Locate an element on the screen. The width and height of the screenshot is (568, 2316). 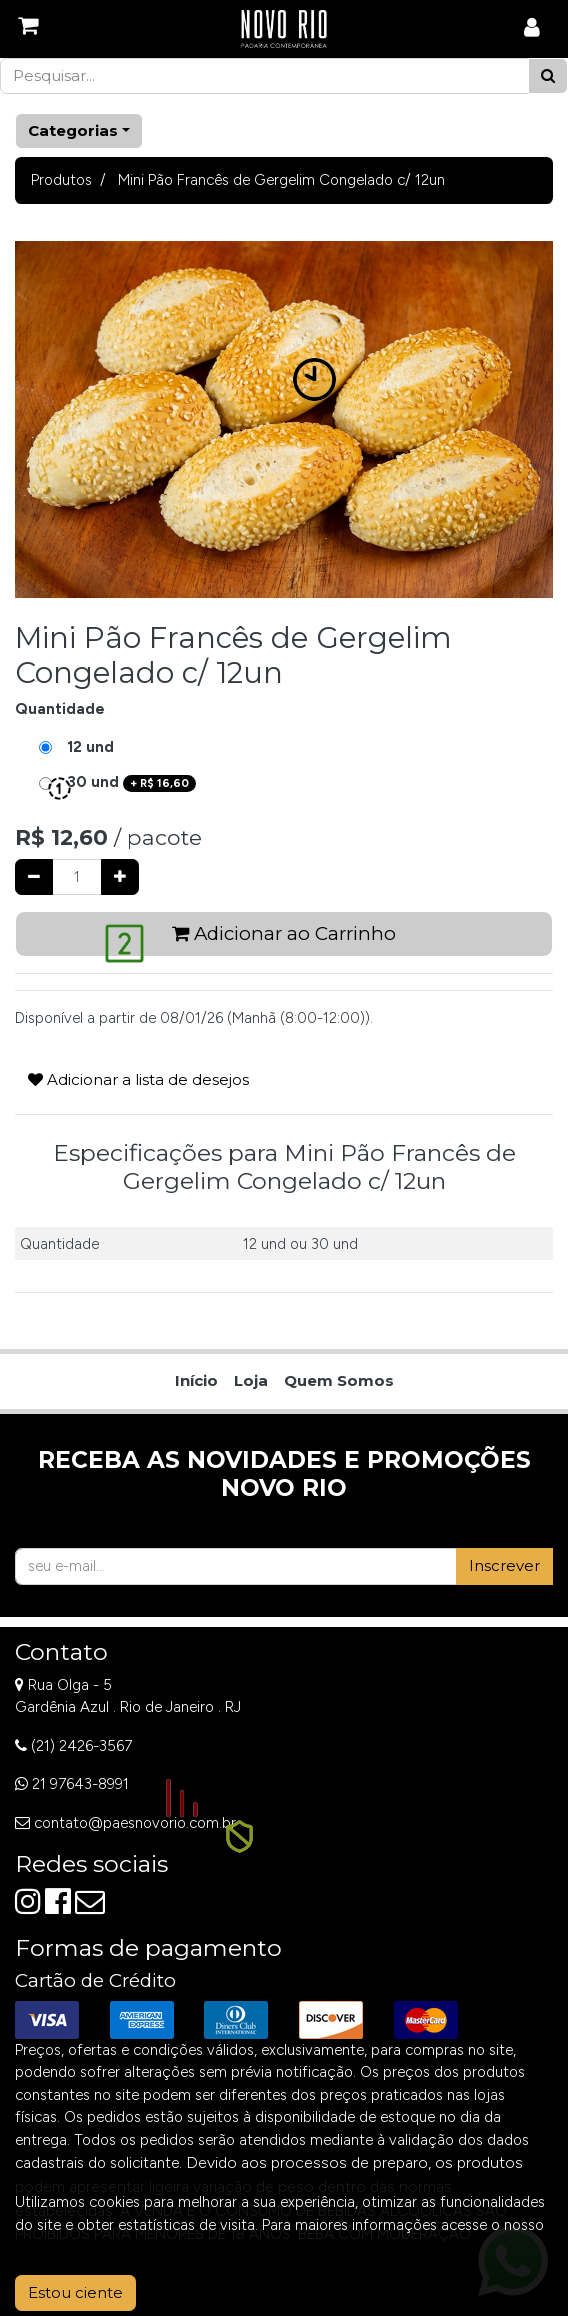
indicates the current time is 10 o'clock is located at coordinates (314, 379).